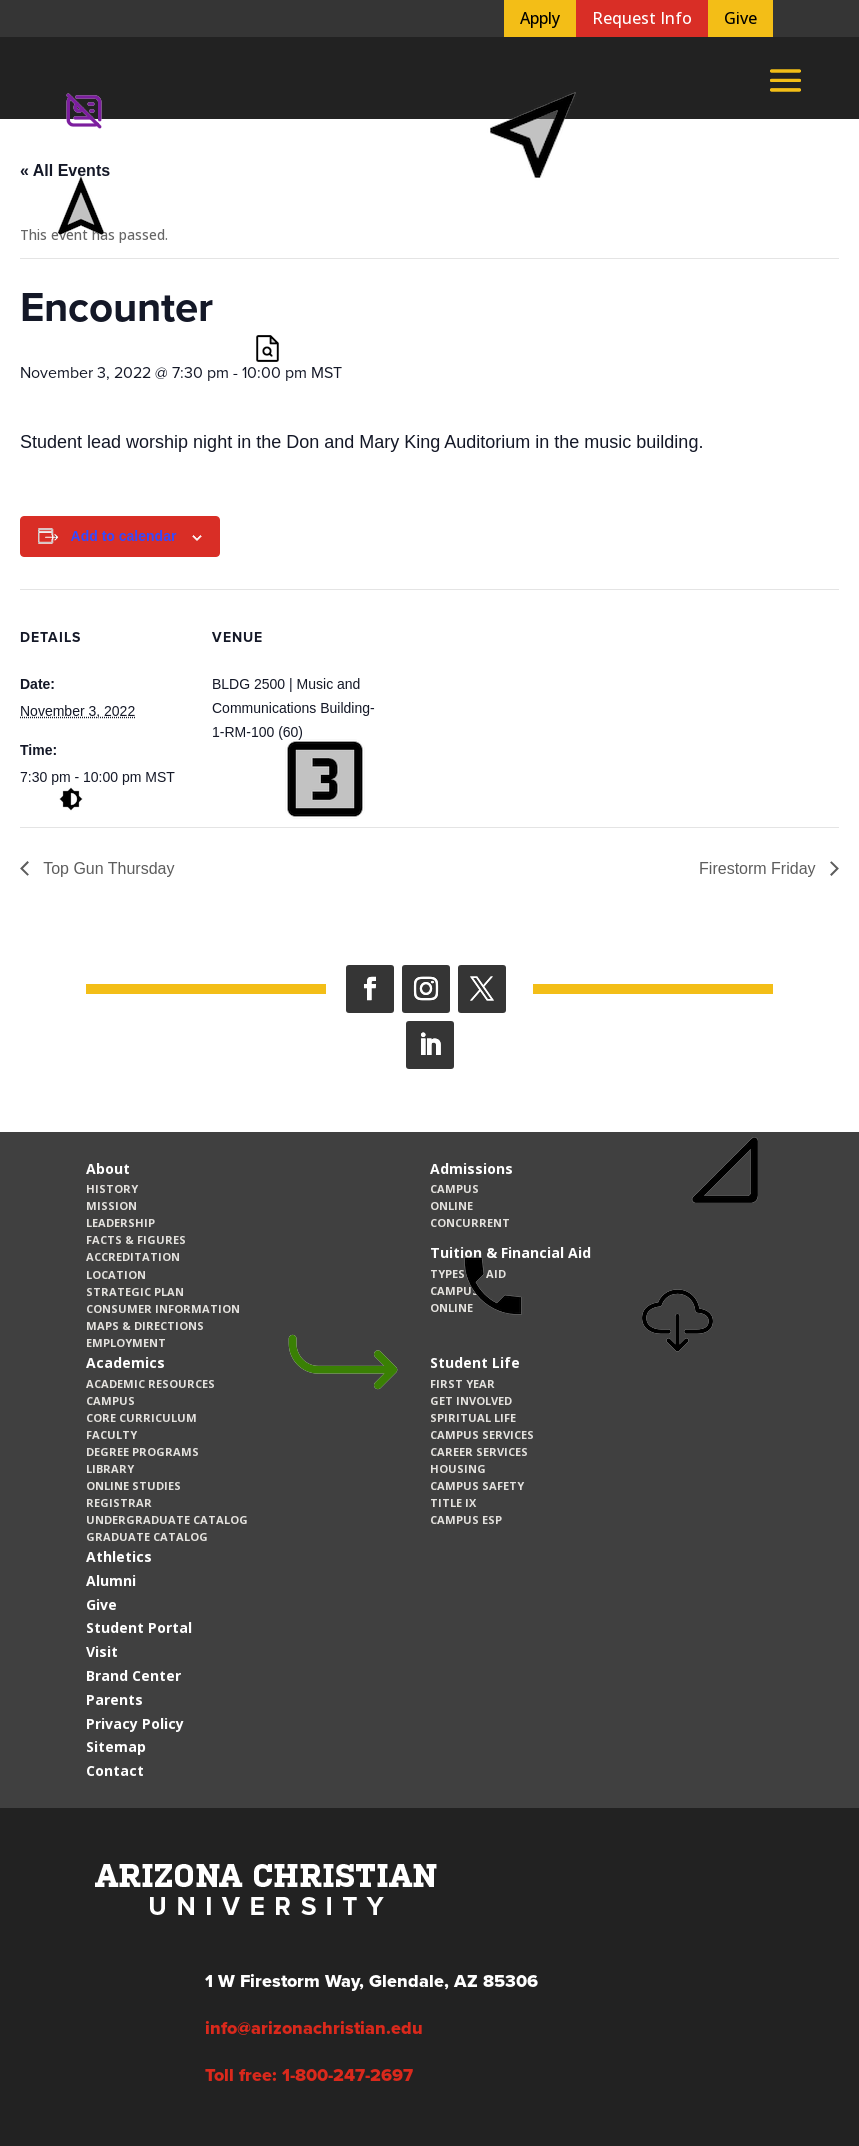 The image size is (859, 2146). What do you see at coordinates (325, 779) in the screenshot?
I see `select option 3 in a numbered list` at bounding box center [325, 779].